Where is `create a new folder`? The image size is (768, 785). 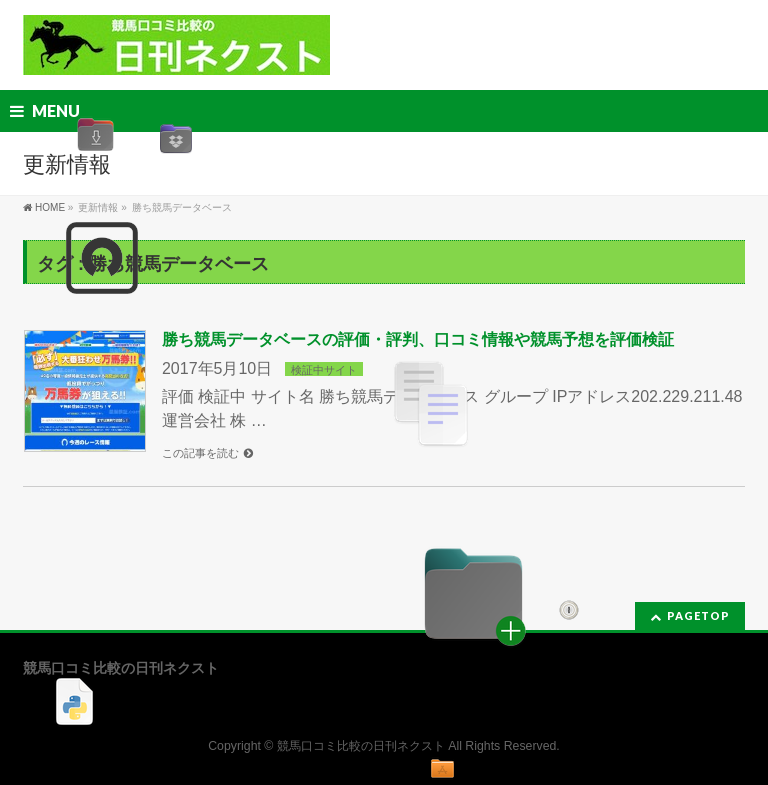
create a new folder is located at coordinates (473, 593).